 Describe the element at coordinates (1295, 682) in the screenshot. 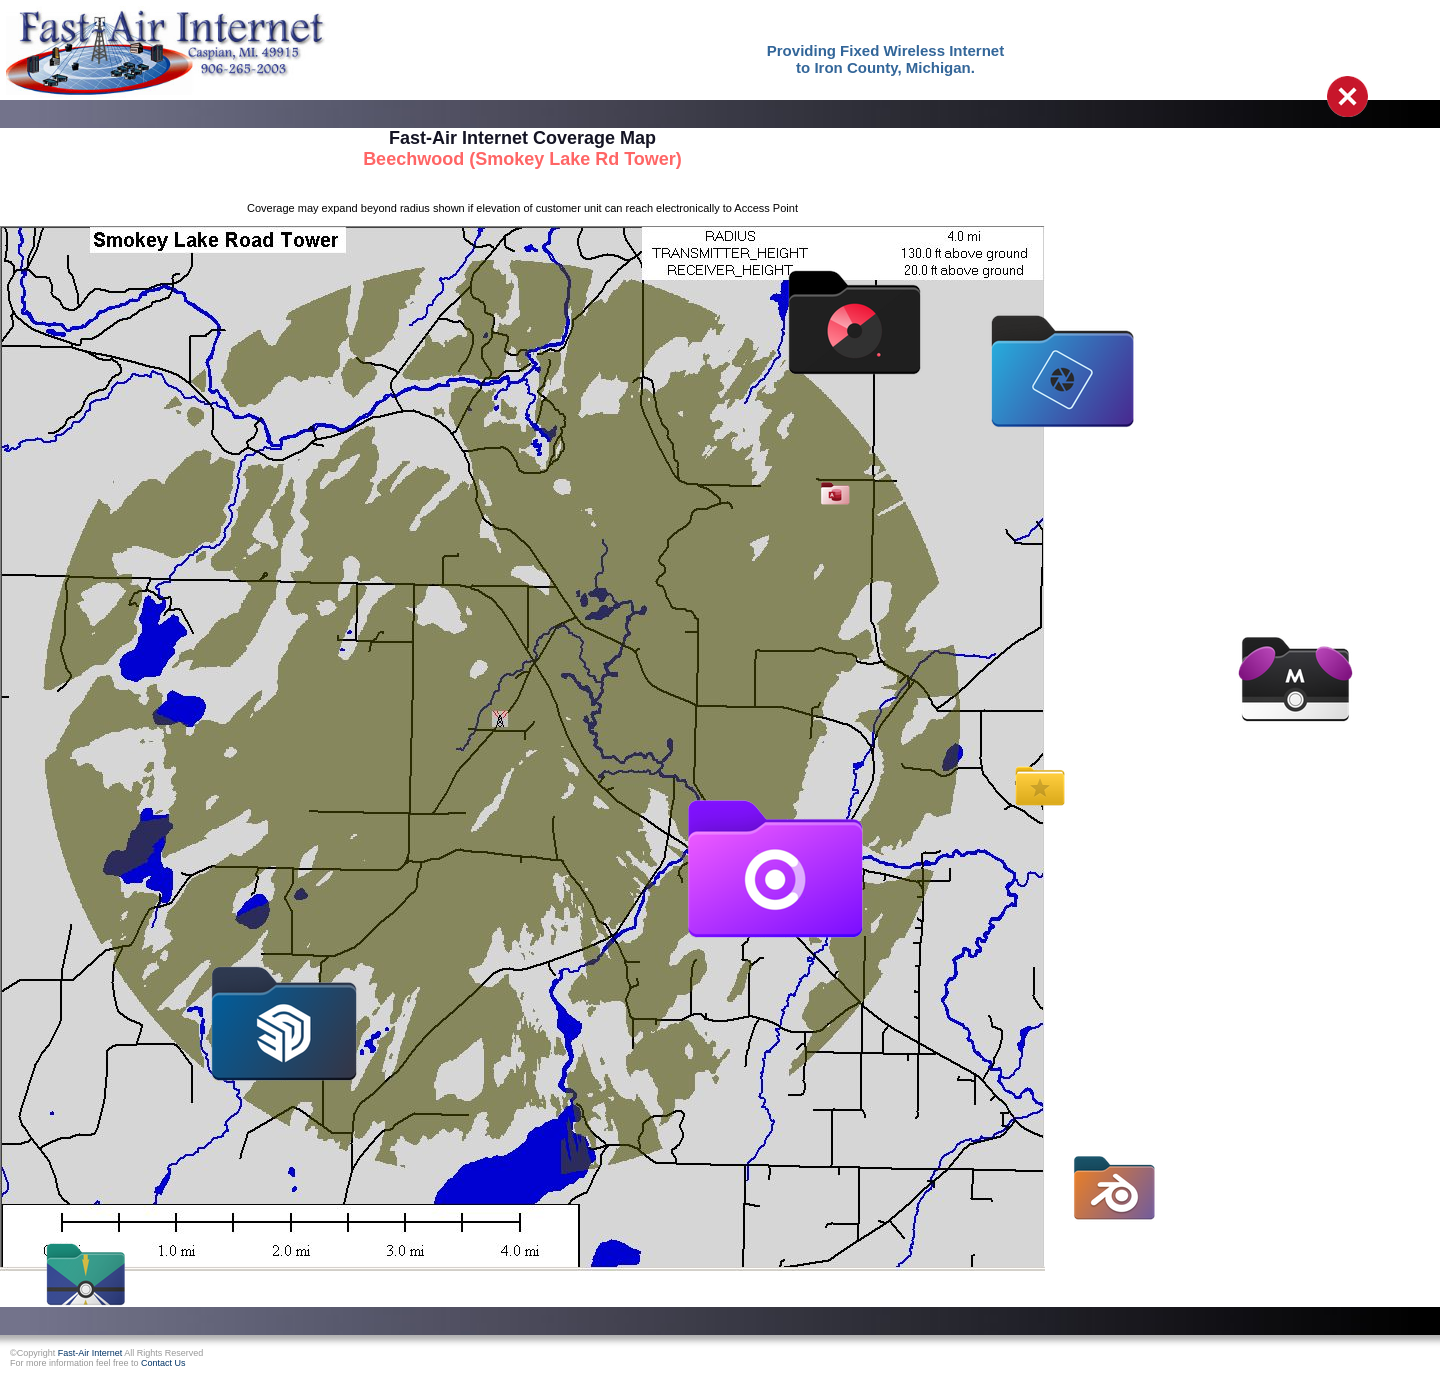

I see `open pokémon master ball themed folder` at that location.